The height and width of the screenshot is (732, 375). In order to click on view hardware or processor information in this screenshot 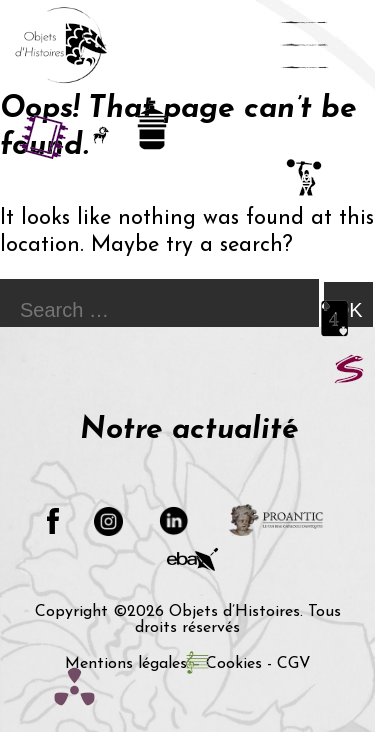, I will do `click(43, 137)`.